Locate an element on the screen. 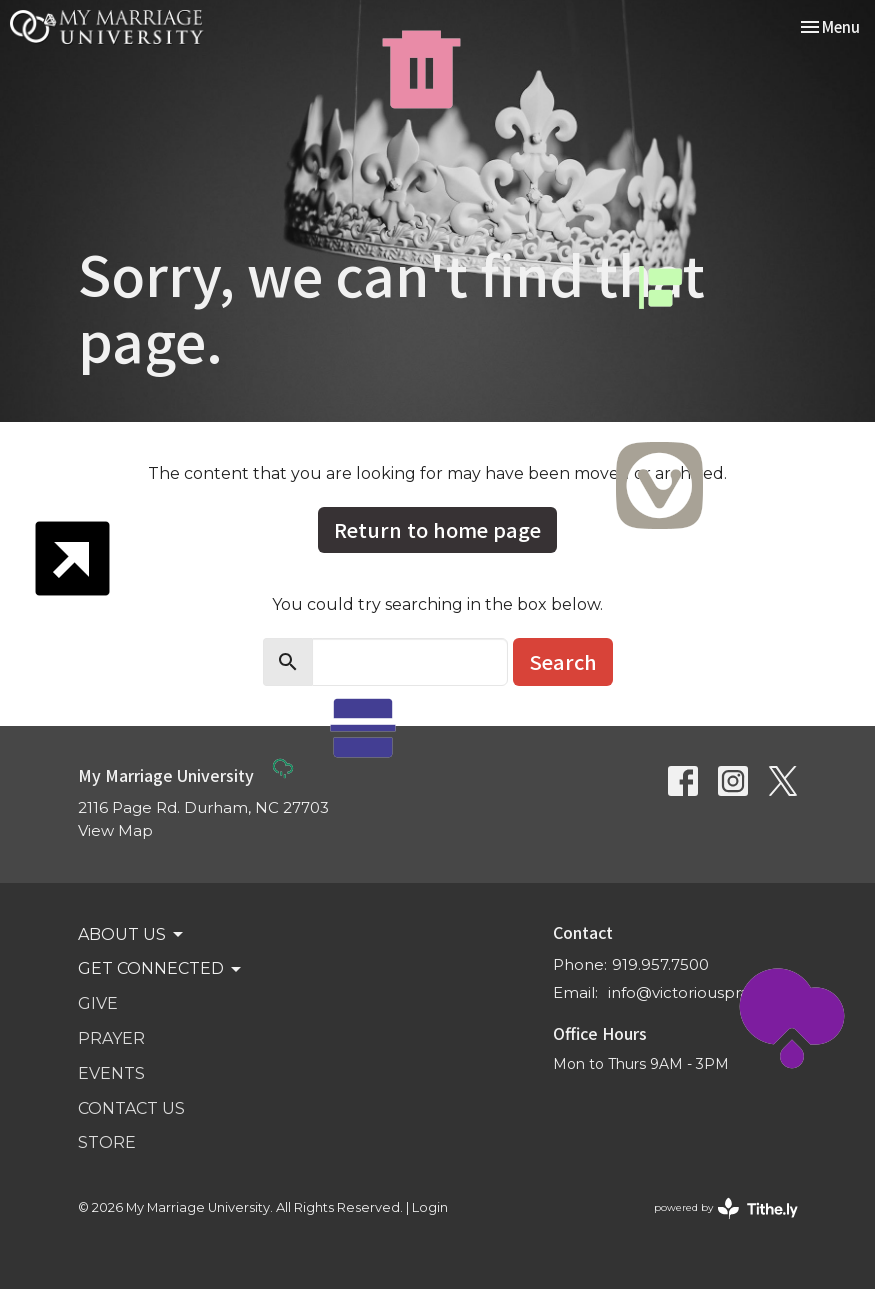  open vivaldi browser is located at coordinates (659, 485).